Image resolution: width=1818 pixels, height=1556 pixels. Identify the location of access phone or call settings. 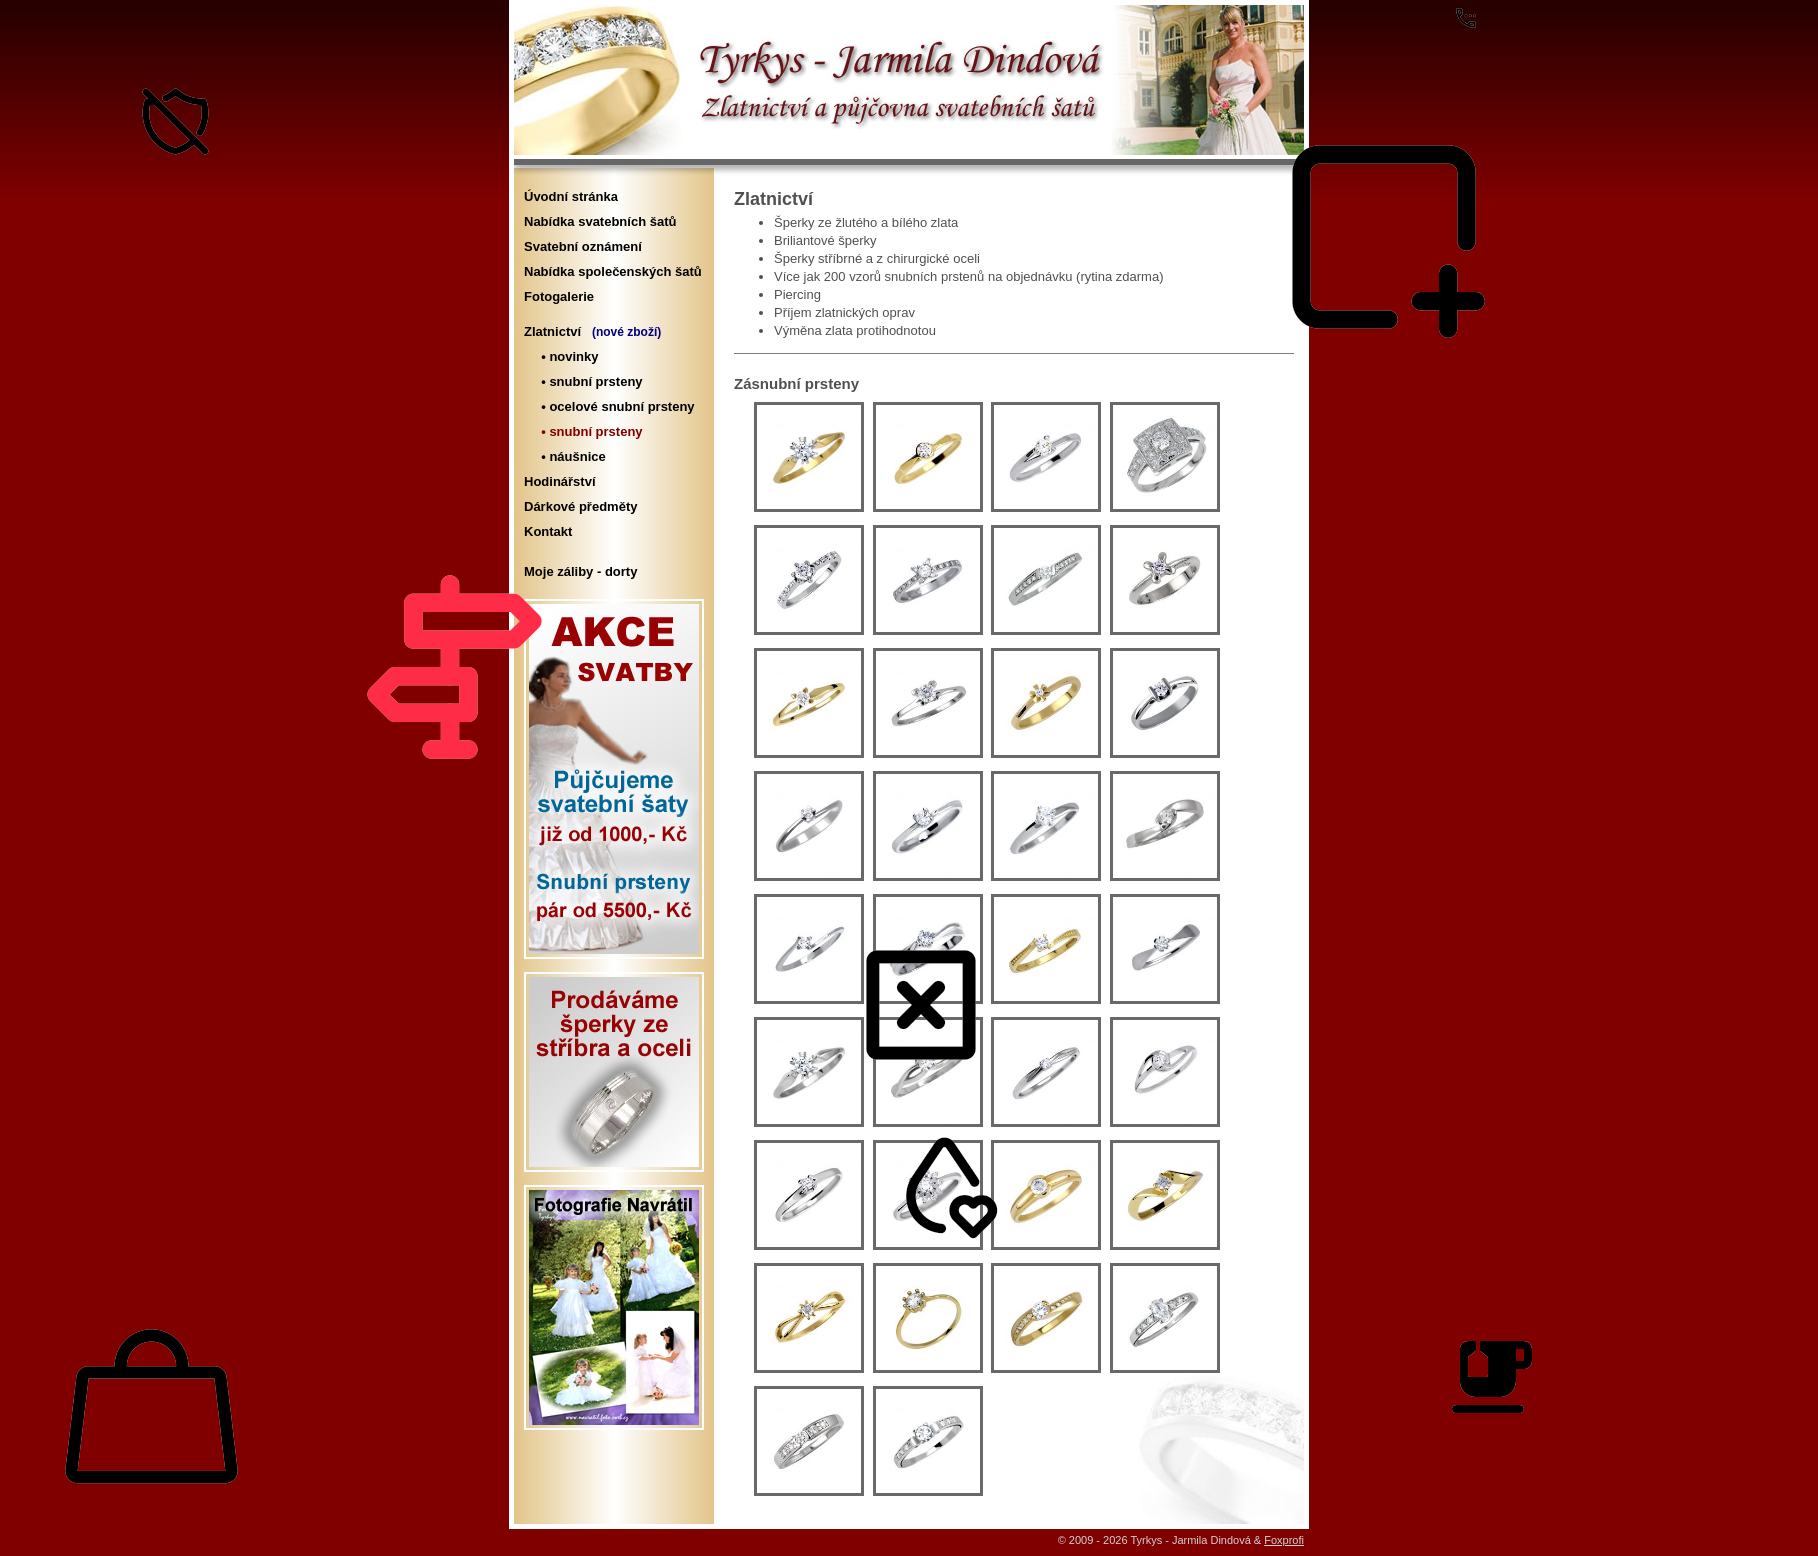
(1466, 18).